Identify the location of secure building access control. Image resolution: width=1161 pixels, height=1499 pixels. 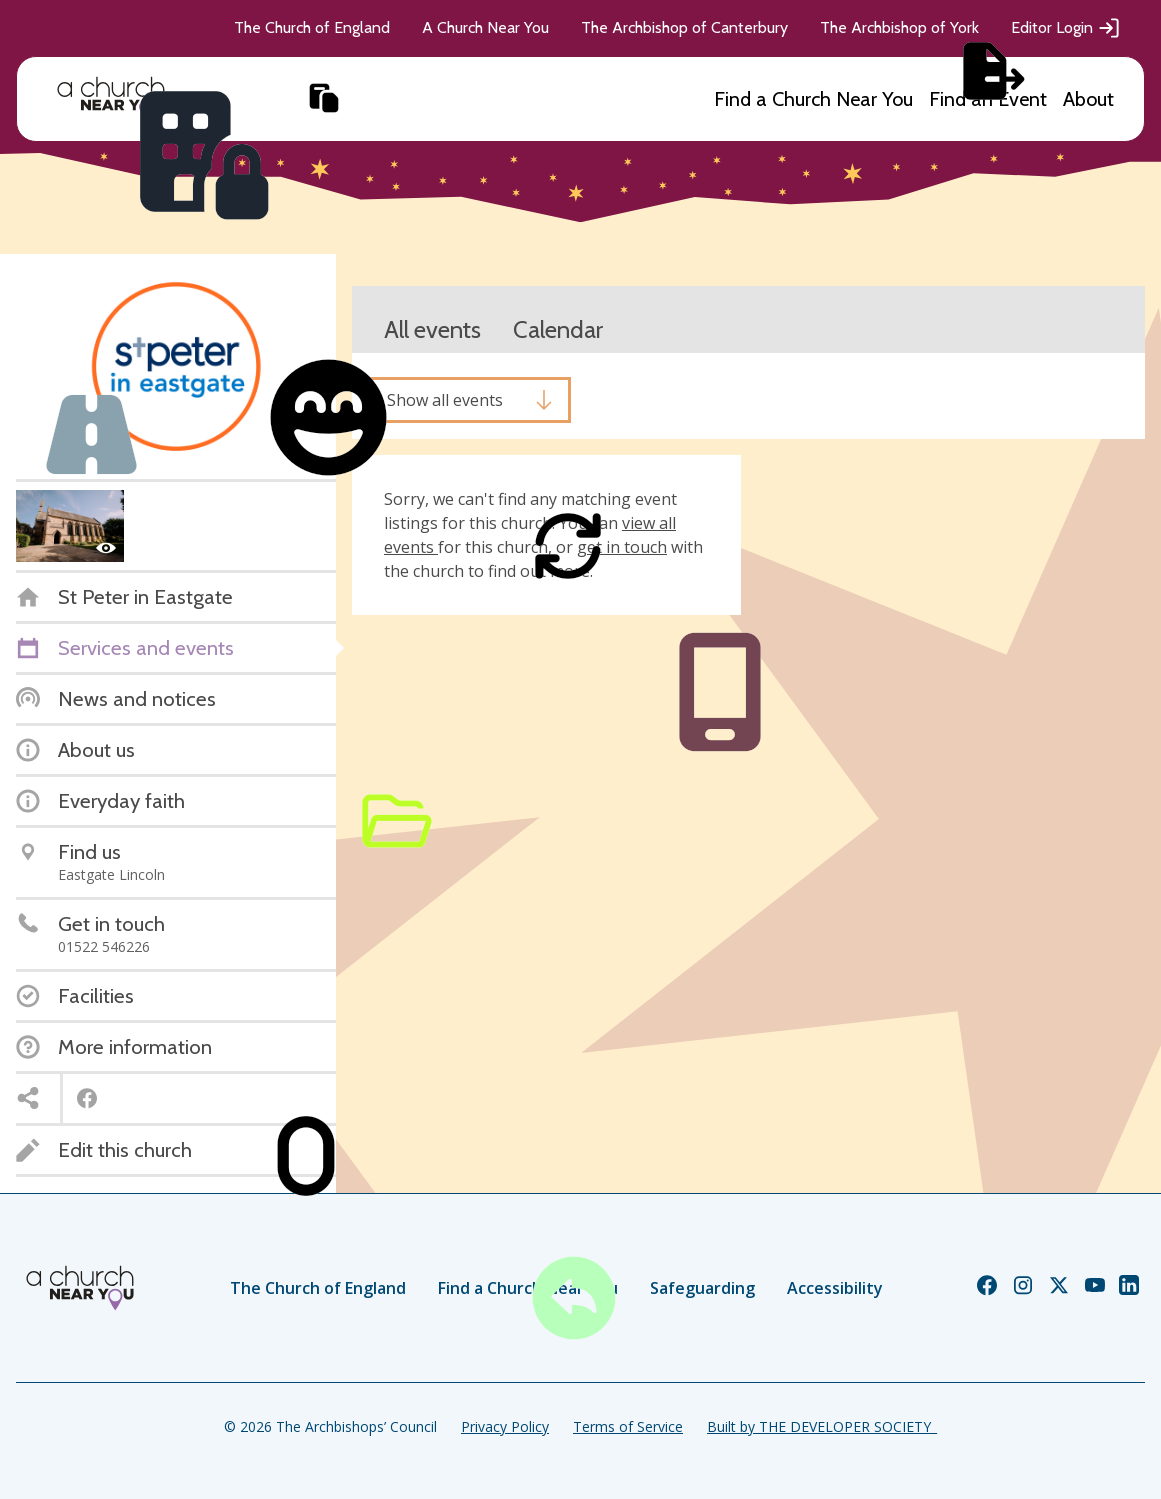
(200, 151).